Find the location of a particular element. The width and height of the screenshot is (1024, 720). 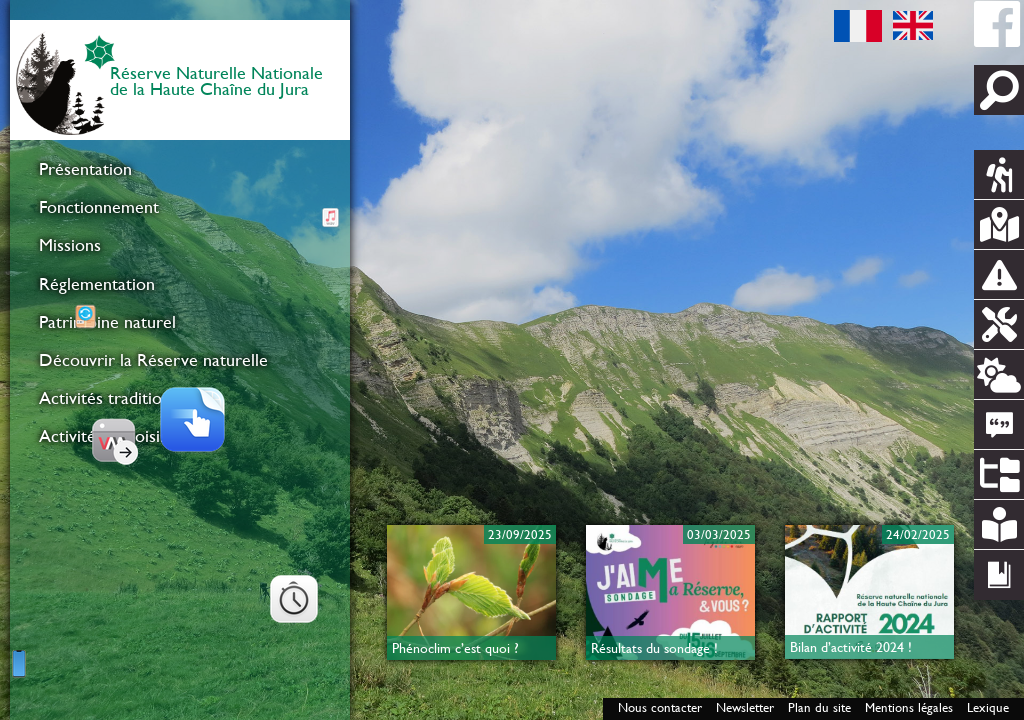

configure virtual machine migration settings is located at coordinates (114, 441).